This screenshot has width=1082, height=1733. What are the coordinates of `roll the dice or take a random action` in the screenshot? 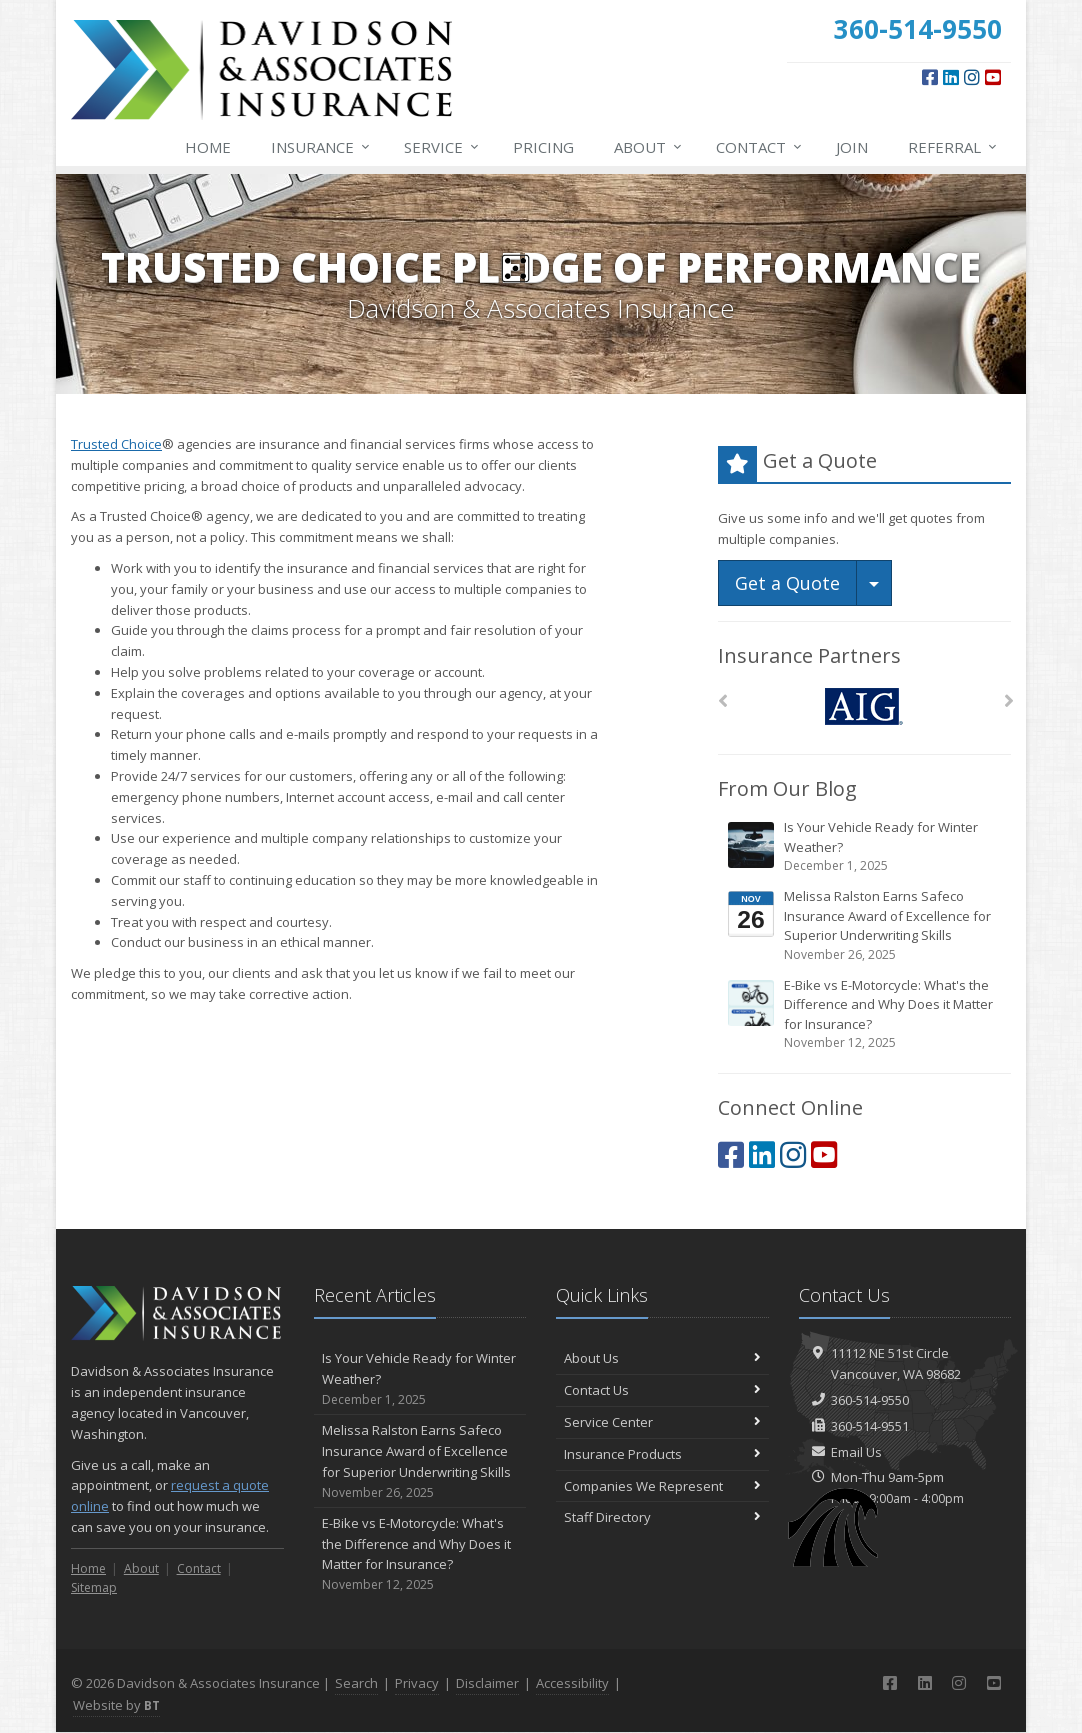 It's located at (515, 268).